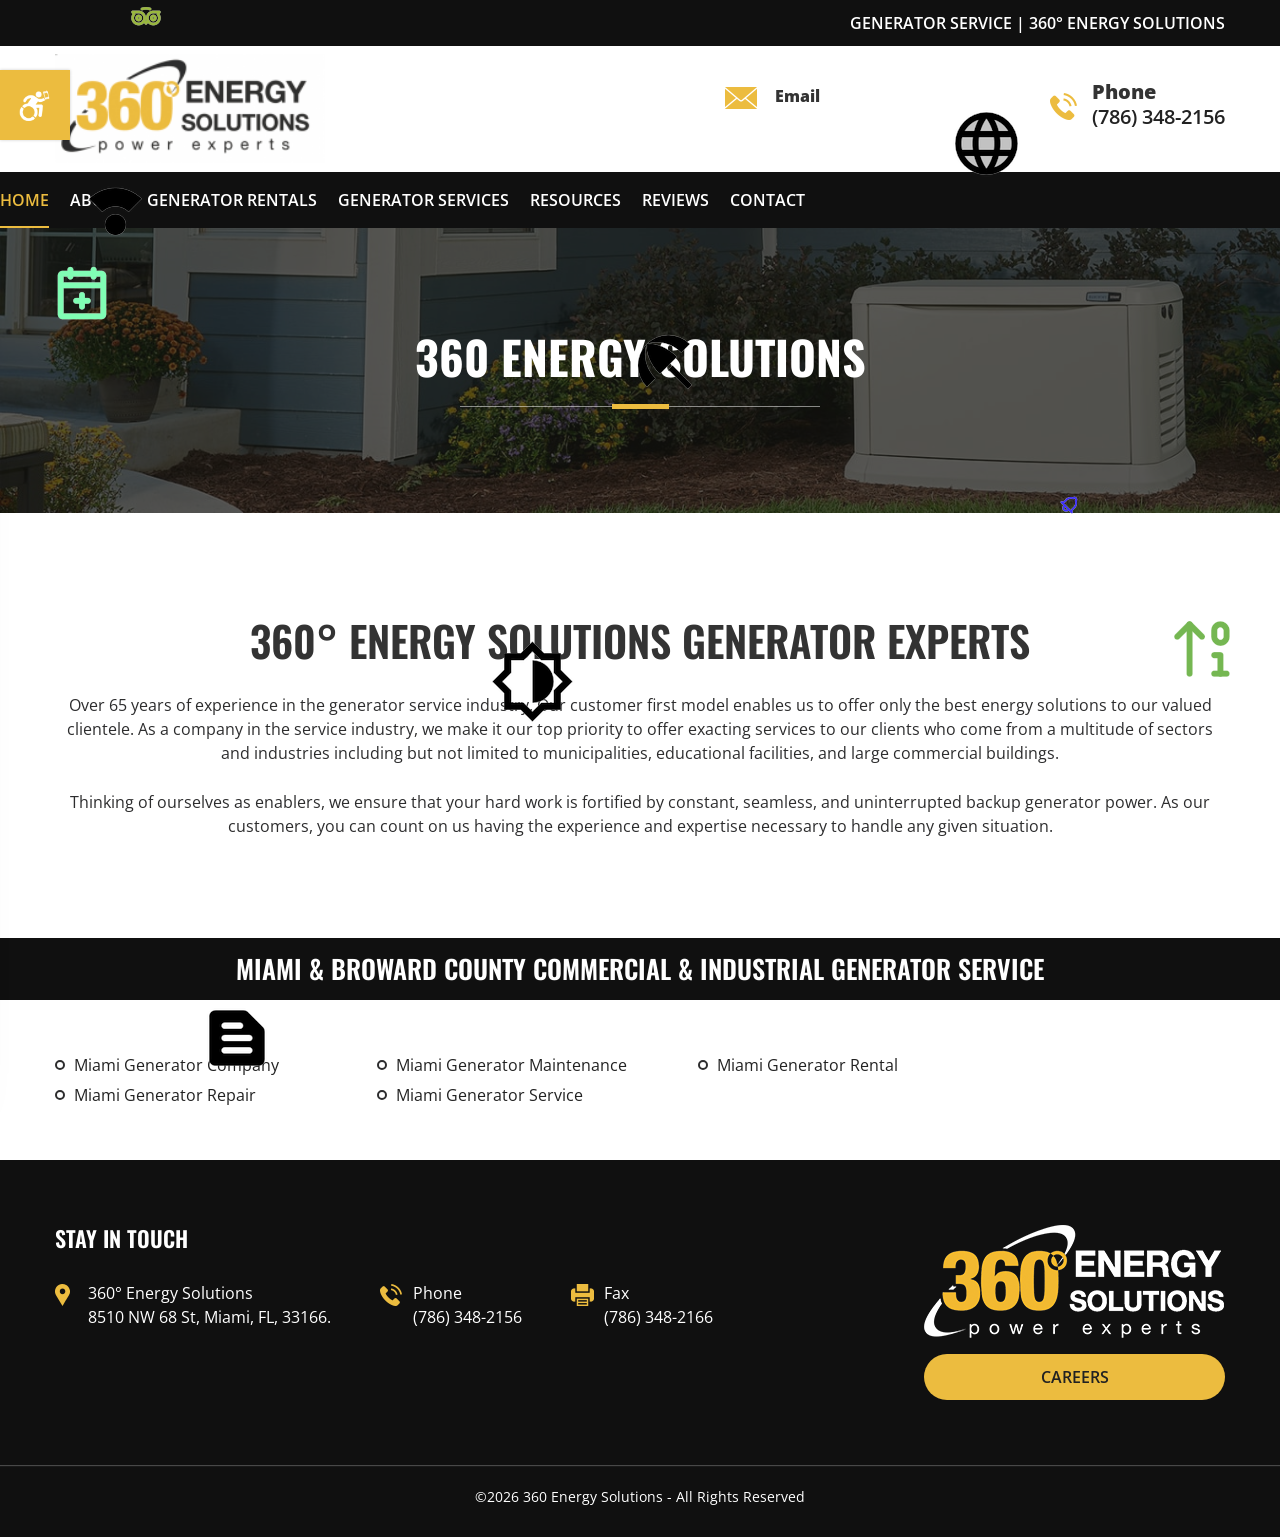  Describe the element at coordinates (115, 211) in the screenshot. I see `calibrate compass or direction sensor` at that location.